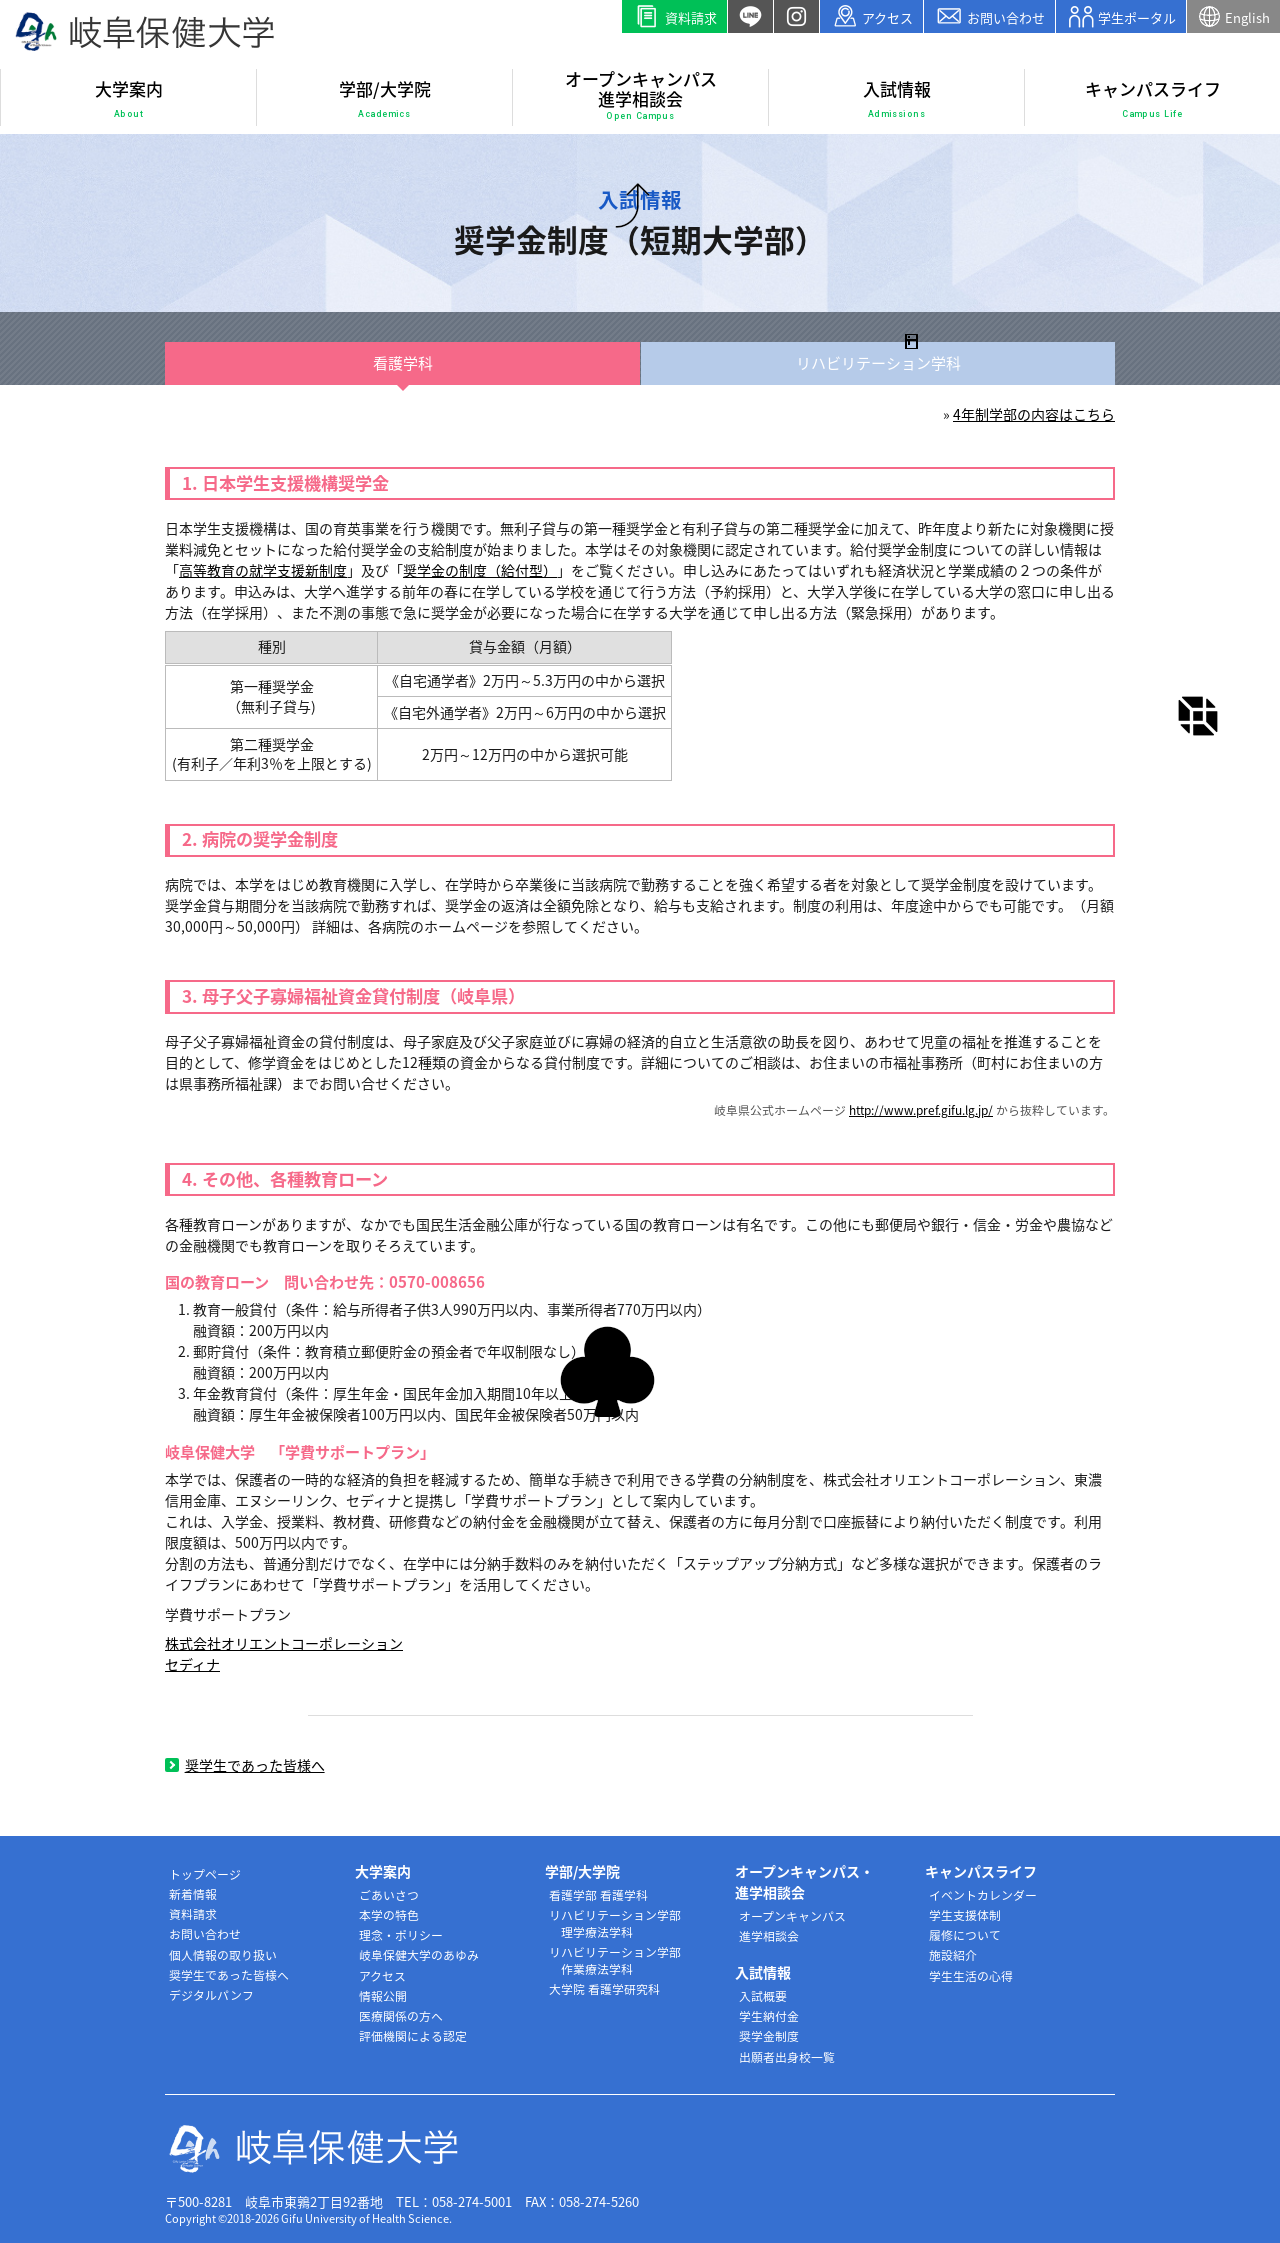  I want to click on view 3D model or object, so click(1198, 716).